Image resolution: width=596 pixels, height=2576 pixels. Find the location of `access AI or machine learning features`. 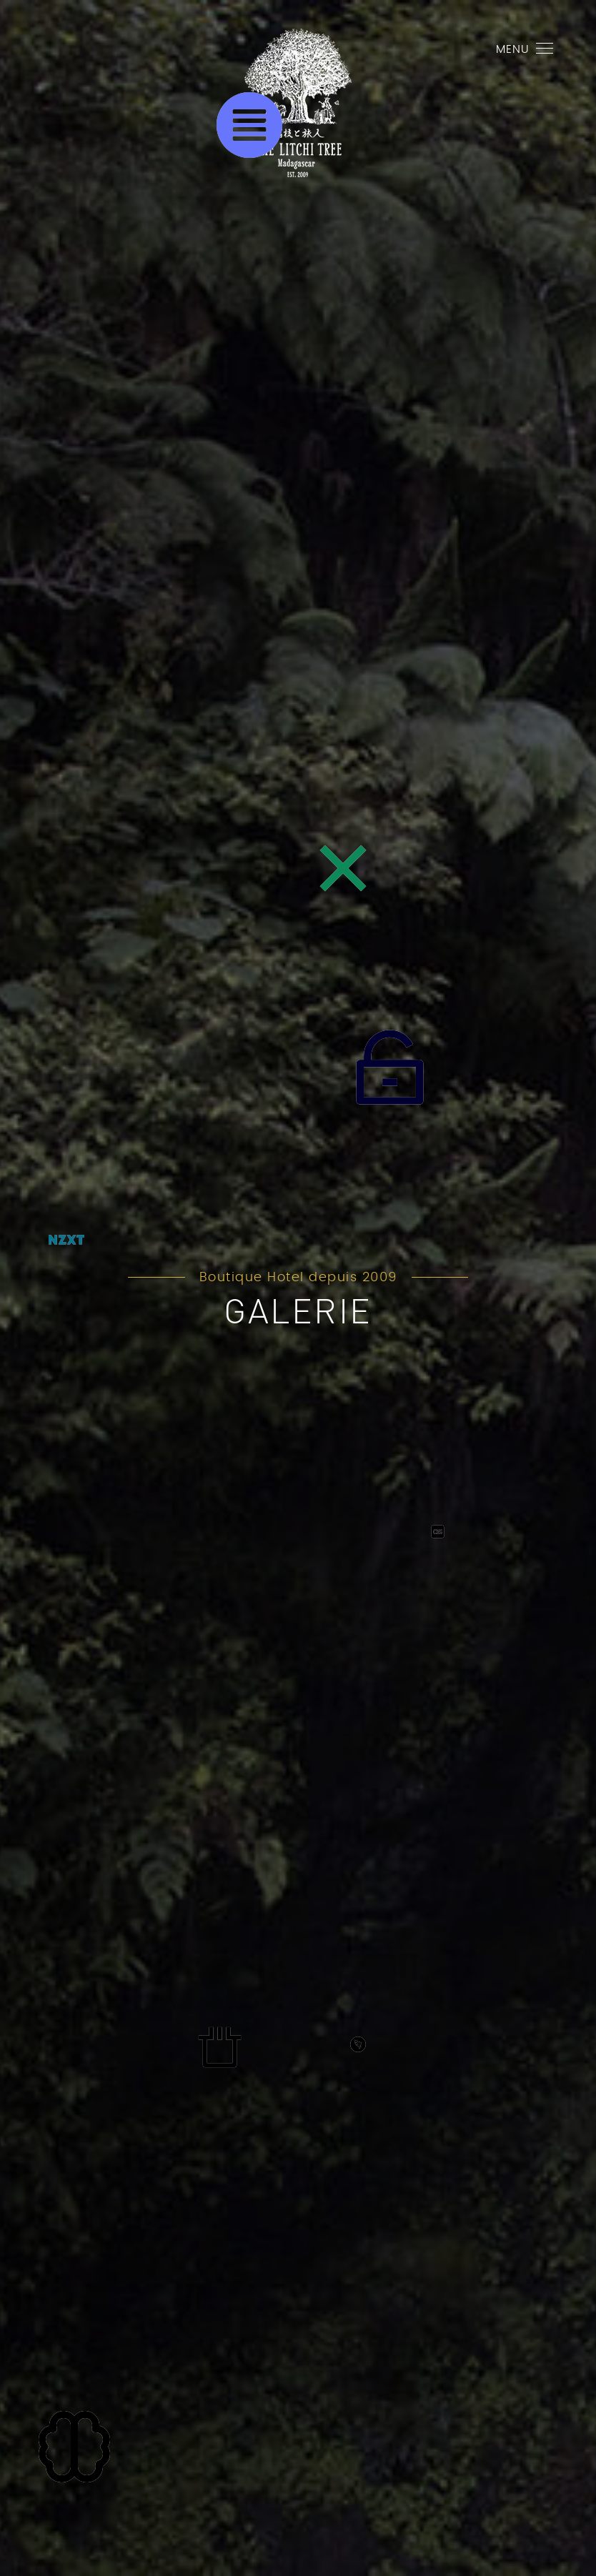

access AI or machine learning features is located at coordinates (74, 2447).